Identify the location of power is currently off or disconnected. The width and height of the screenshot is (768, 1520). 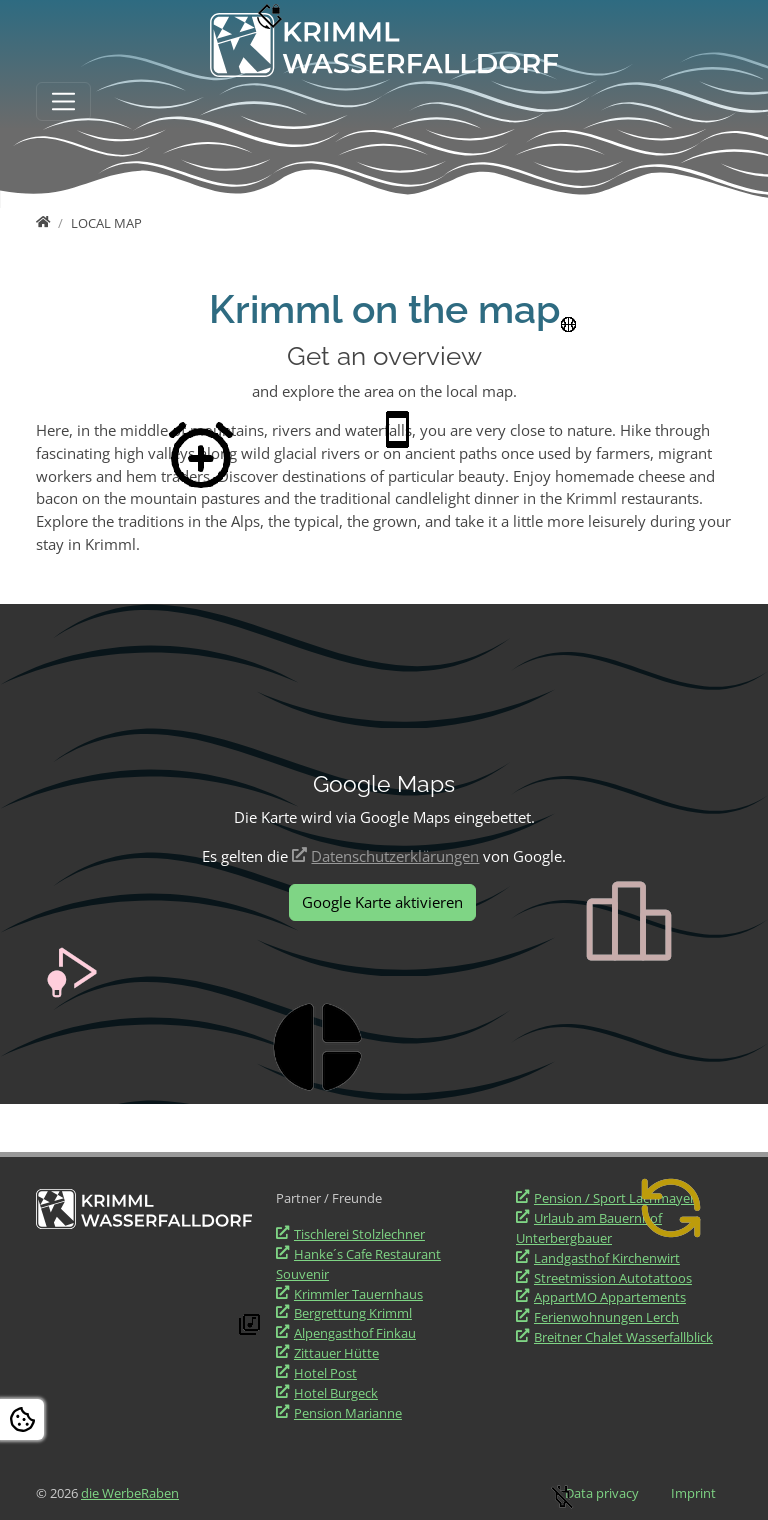
(562, 1496).